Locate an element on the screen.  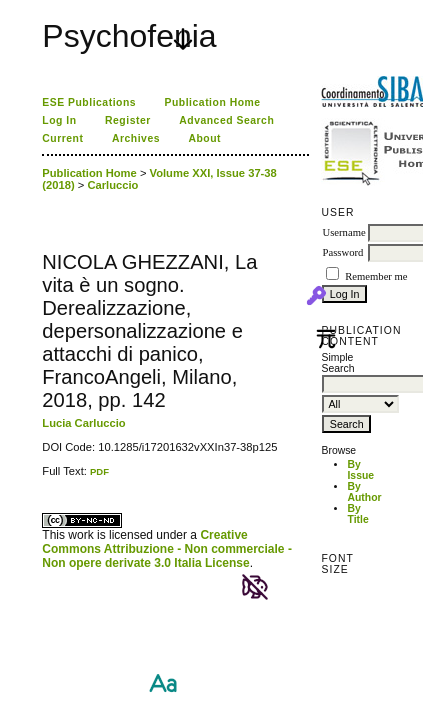
access security or login settings is located at coordinates (316, 295).